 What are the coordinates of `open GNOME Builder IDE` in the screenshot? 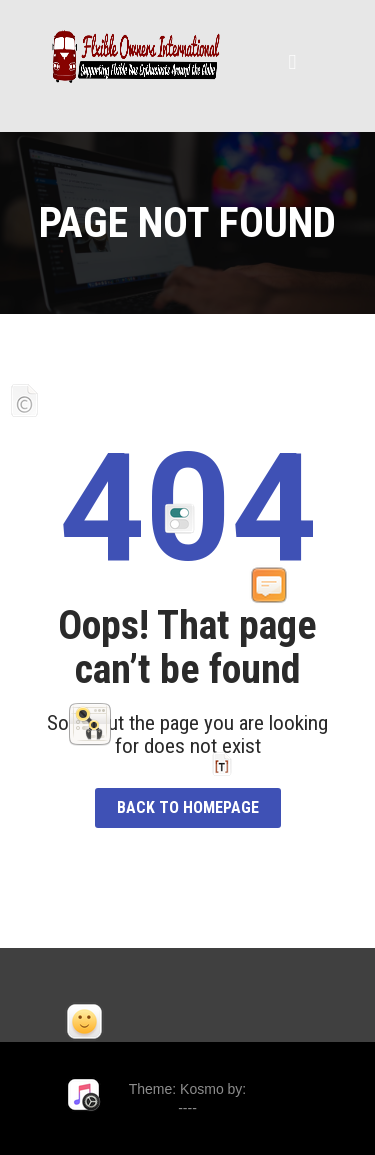 It's located at (90, 724).